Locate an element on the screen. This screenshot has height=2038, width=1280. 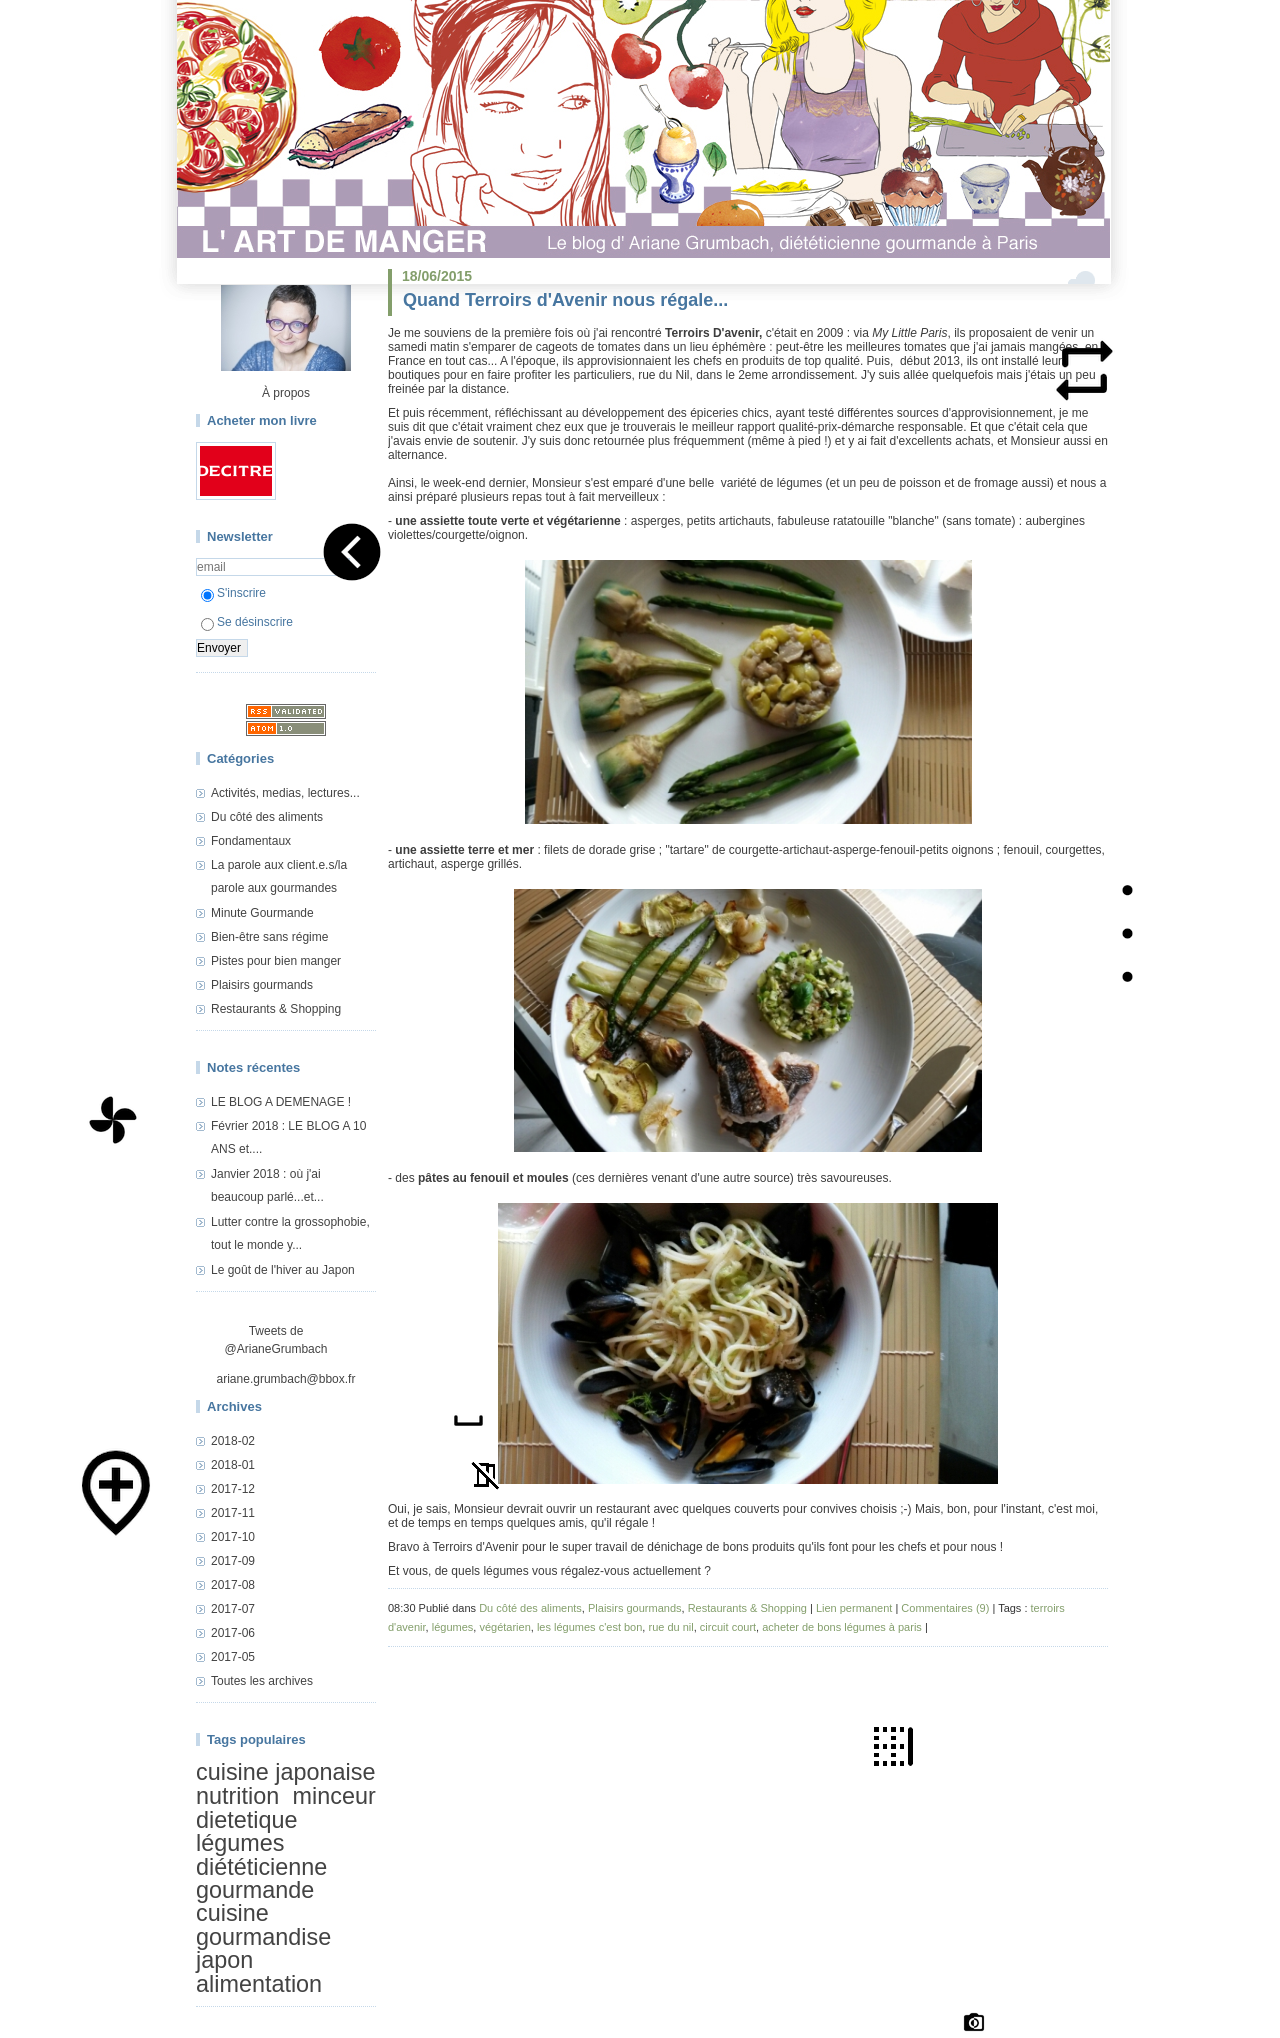
add a new location pin is located at coordinates (116, 1493).